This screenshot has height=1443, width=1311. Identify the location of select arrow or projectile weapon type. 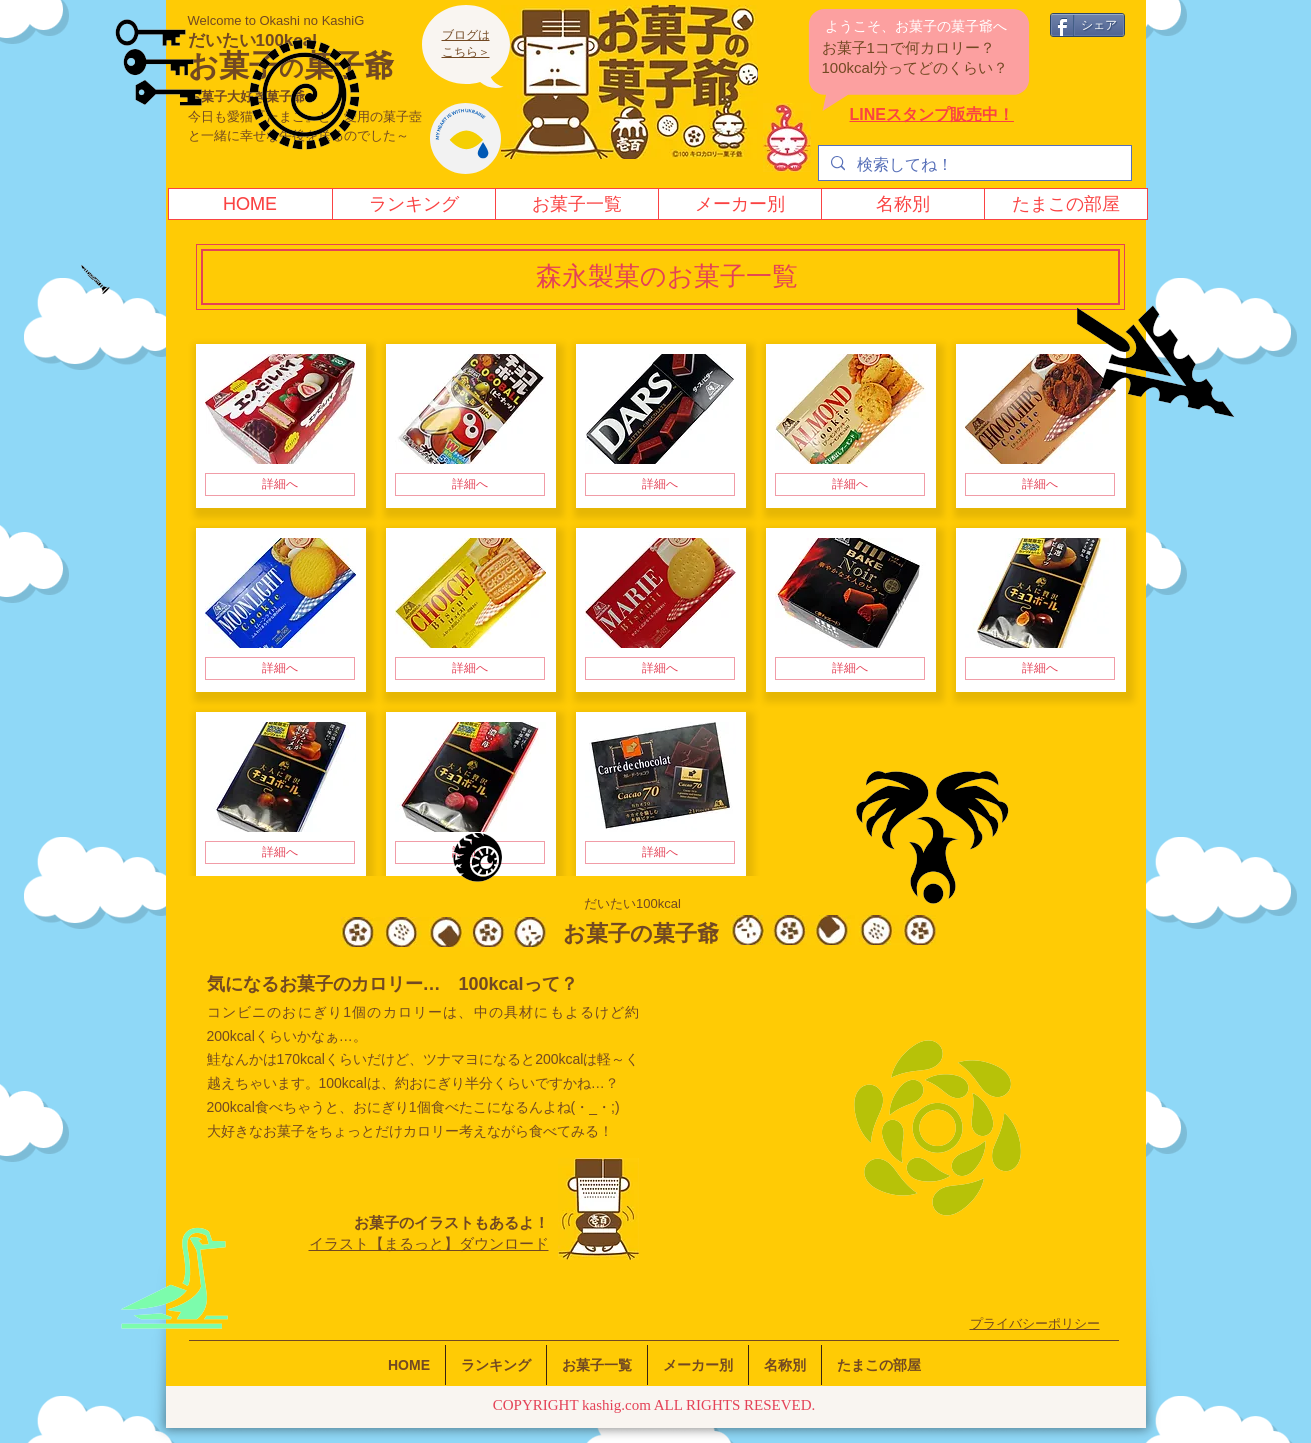
(1156, 360).